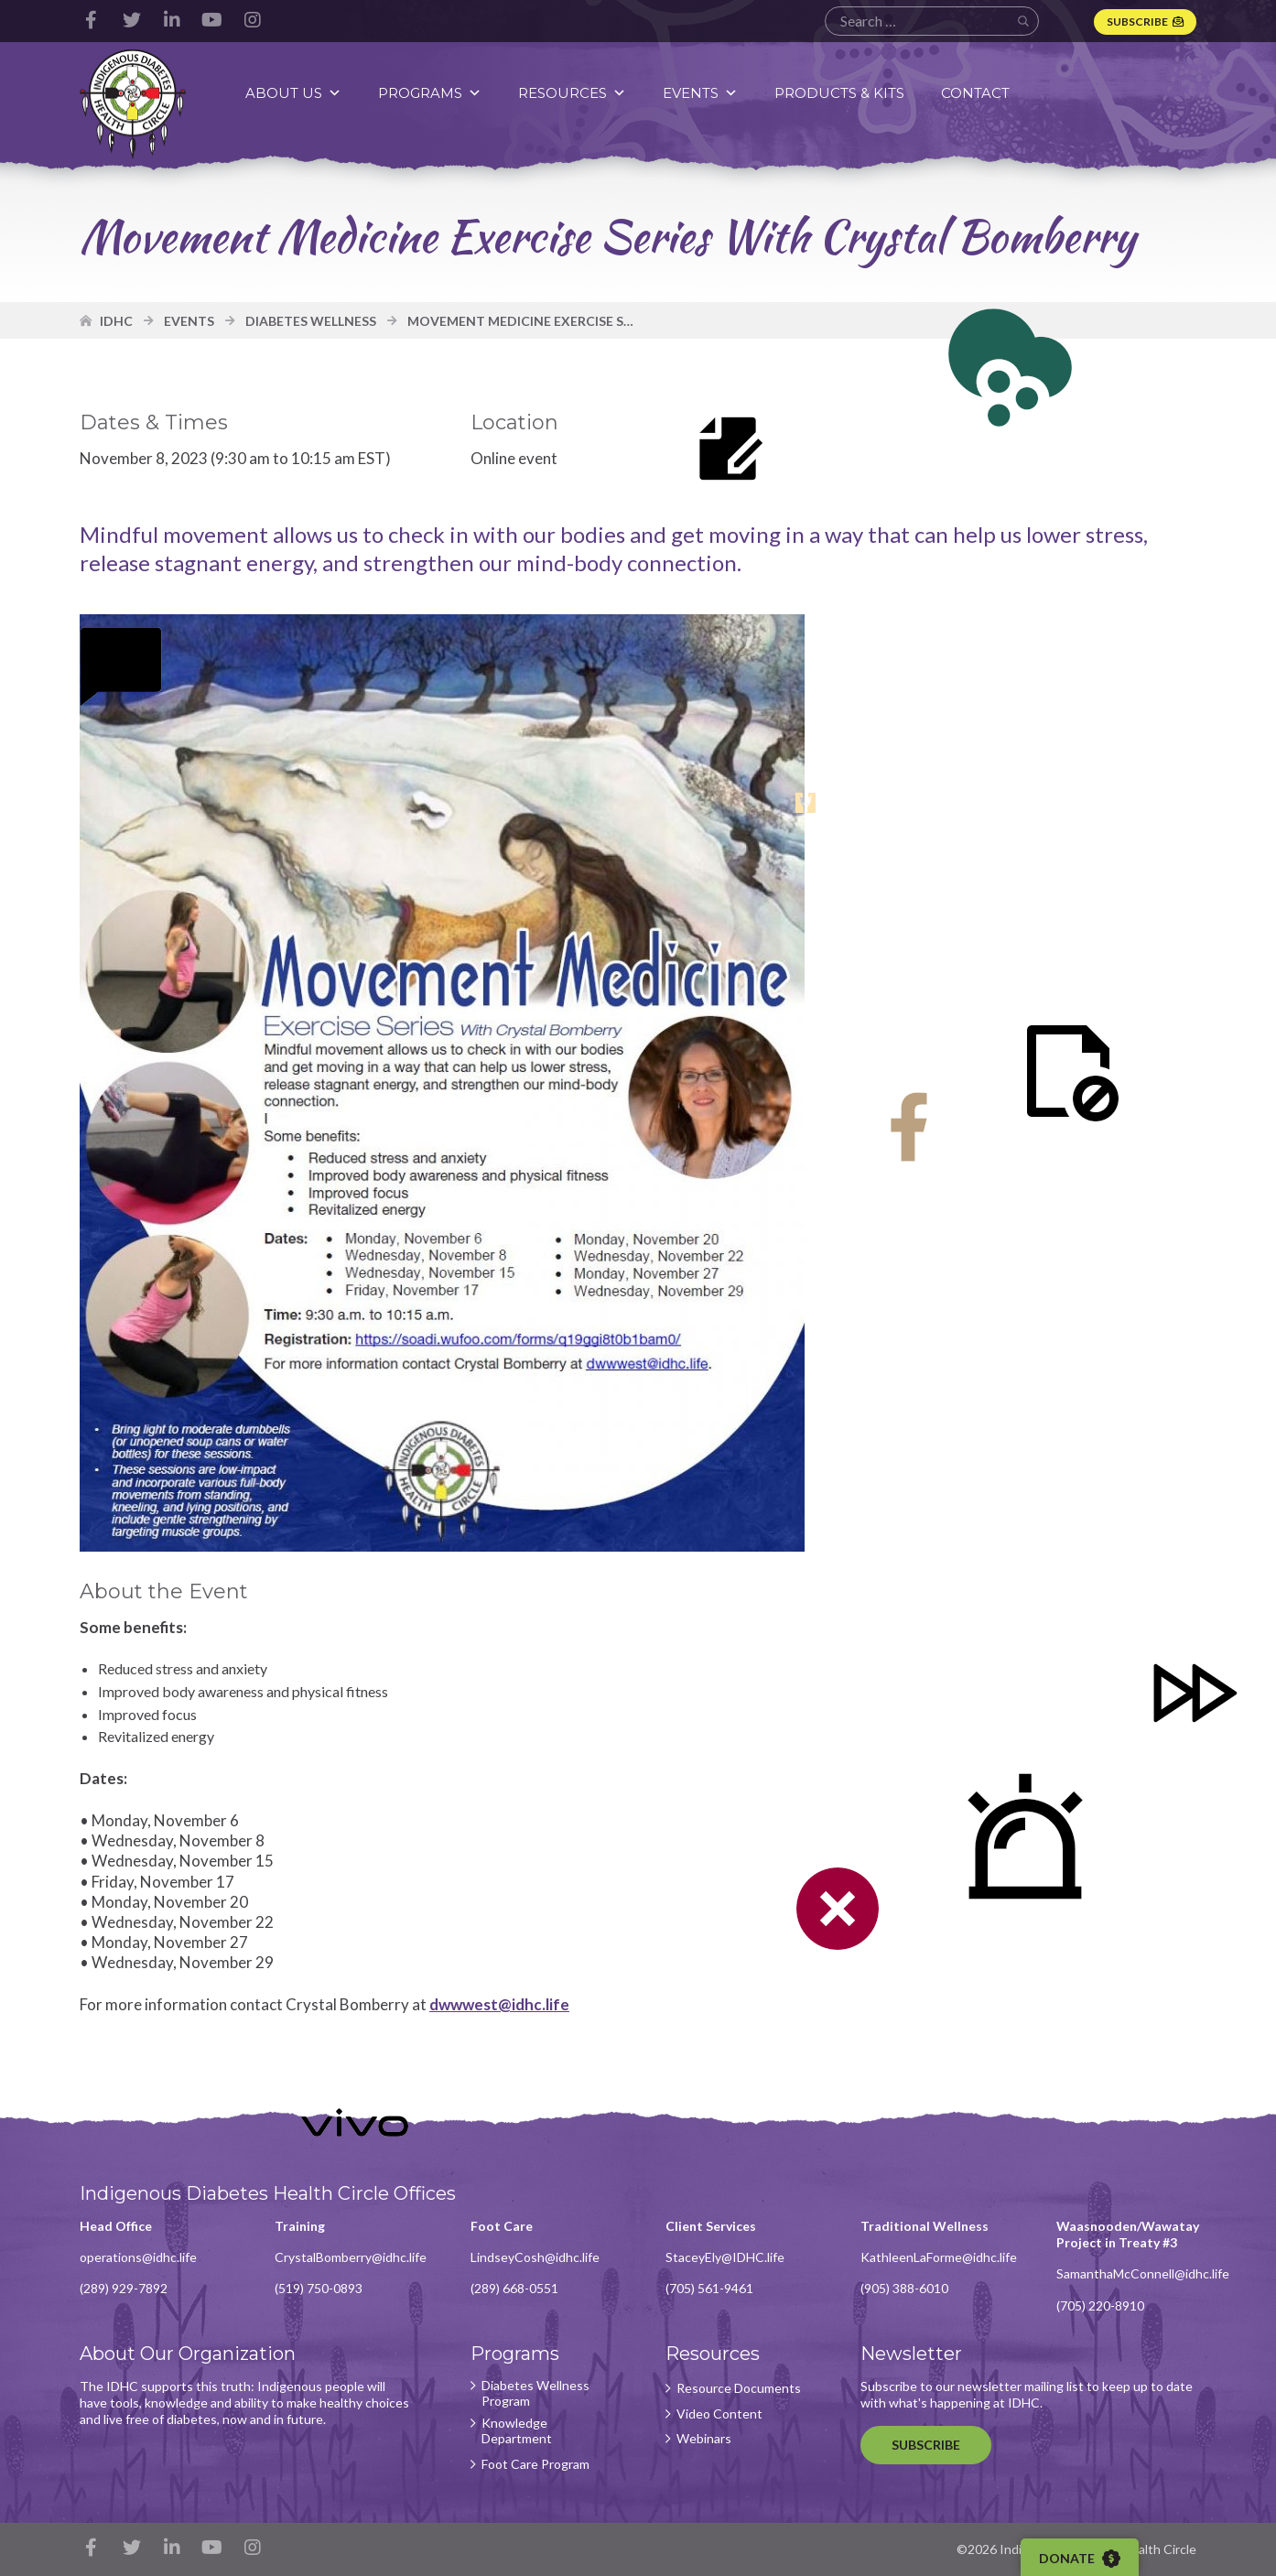  What do you see at coordinates (354, 2122) in the screenshot?
I see `vivo brand logo` at bounding box center [354, 2122].